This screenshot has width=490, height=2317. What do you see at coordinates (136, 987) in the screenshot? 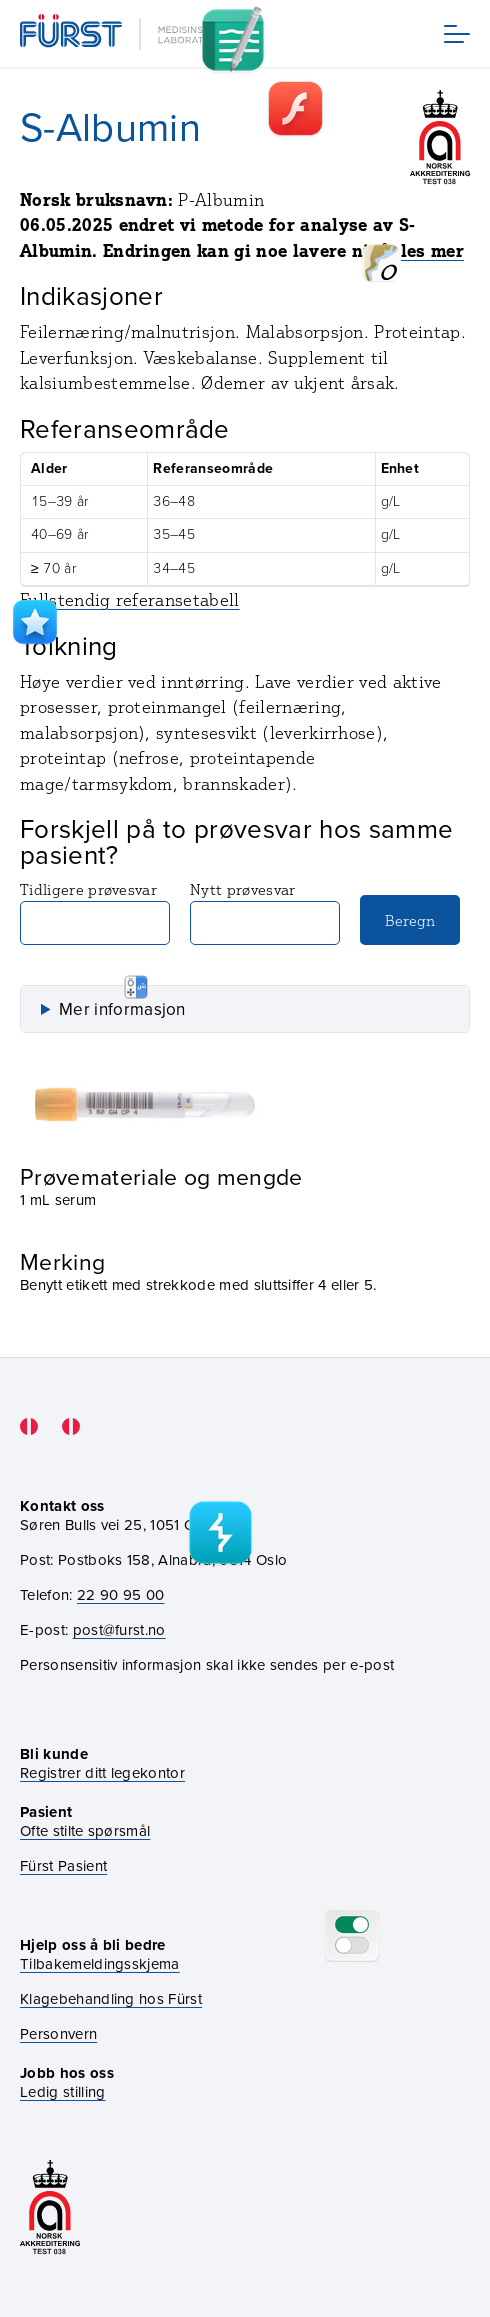
I see `open gnome characters app` at bounding box center [136, 987].